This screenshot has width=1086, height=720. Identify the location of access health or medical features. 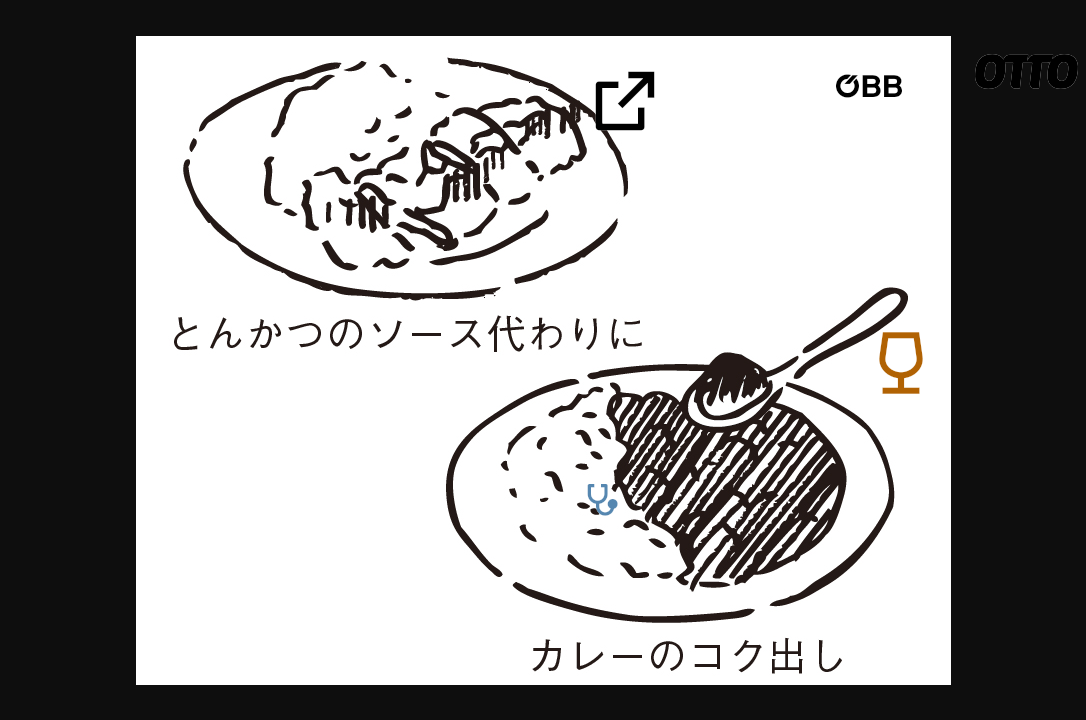
(601, 499).